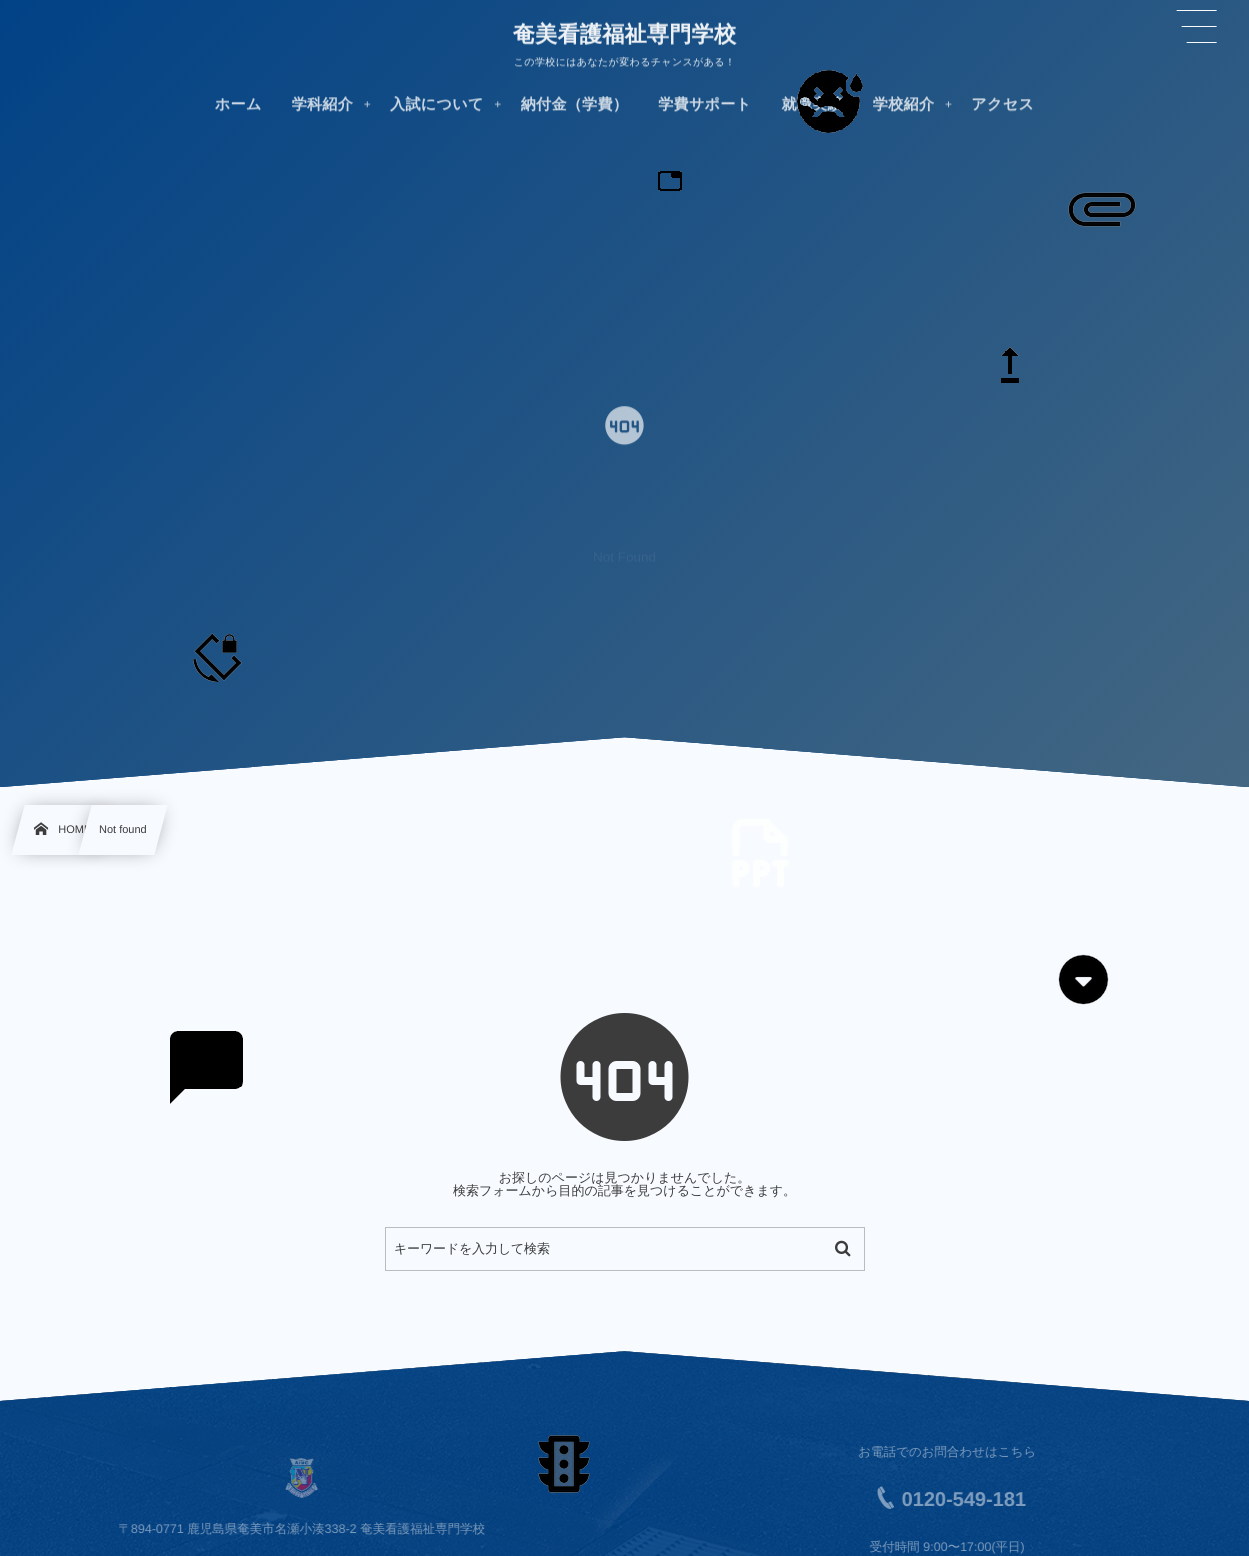  I want to click on attach a file to your message, so click(1100, 209).